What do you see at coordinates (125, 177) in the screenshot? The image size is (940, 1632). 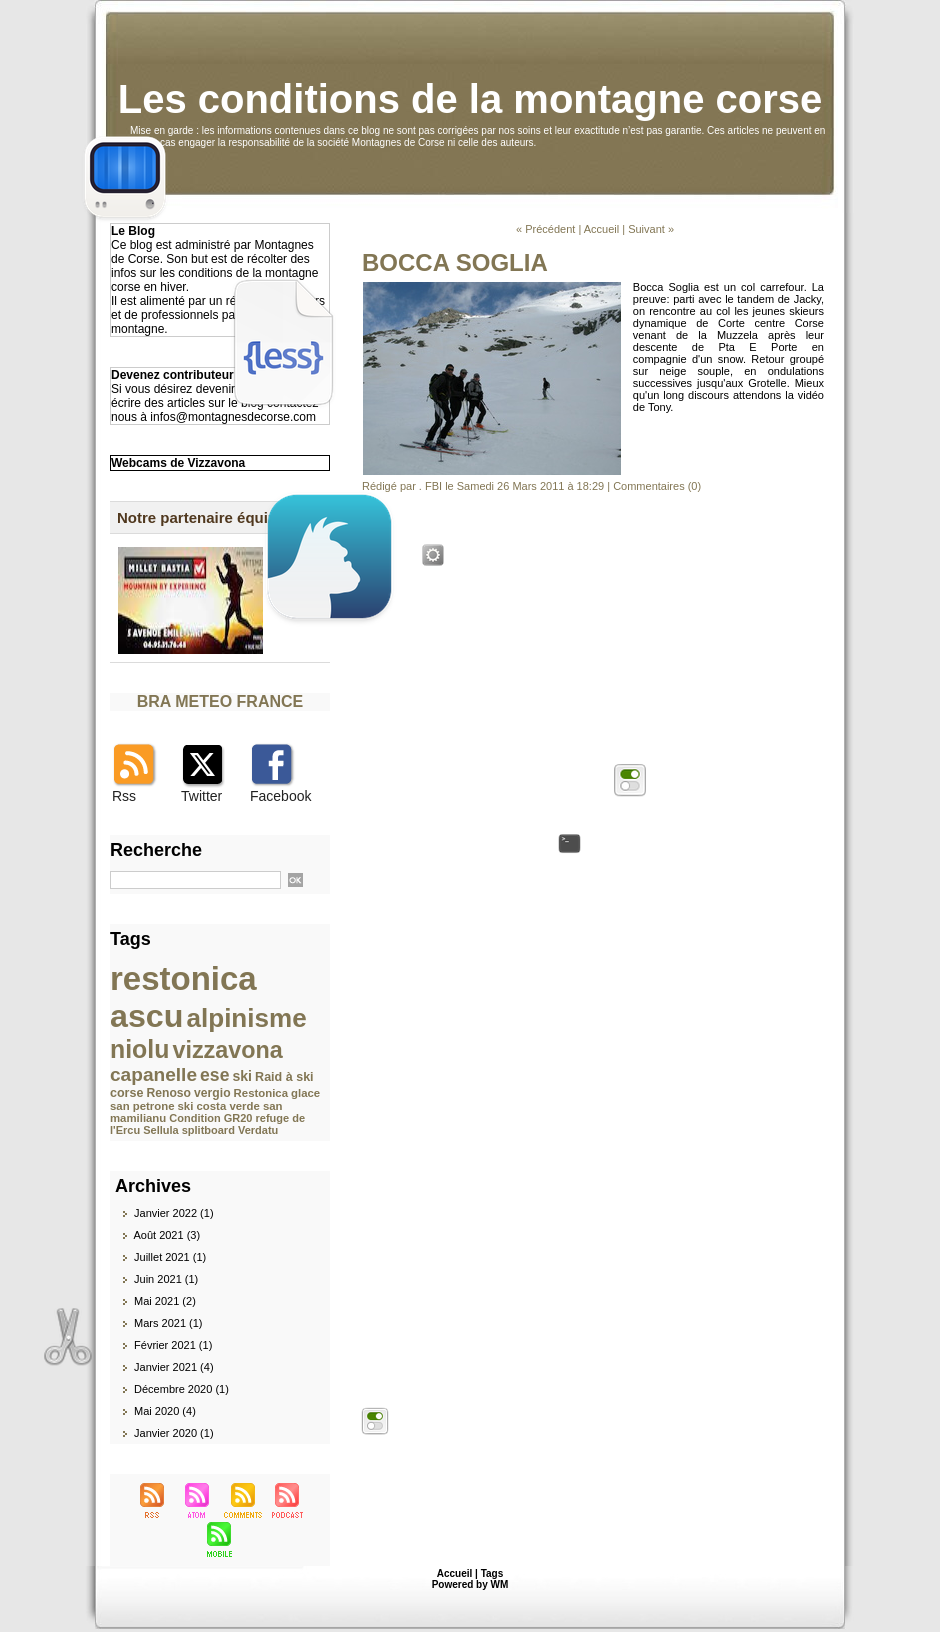 I see `open nostalgia app` at bounding box center [125, 177].